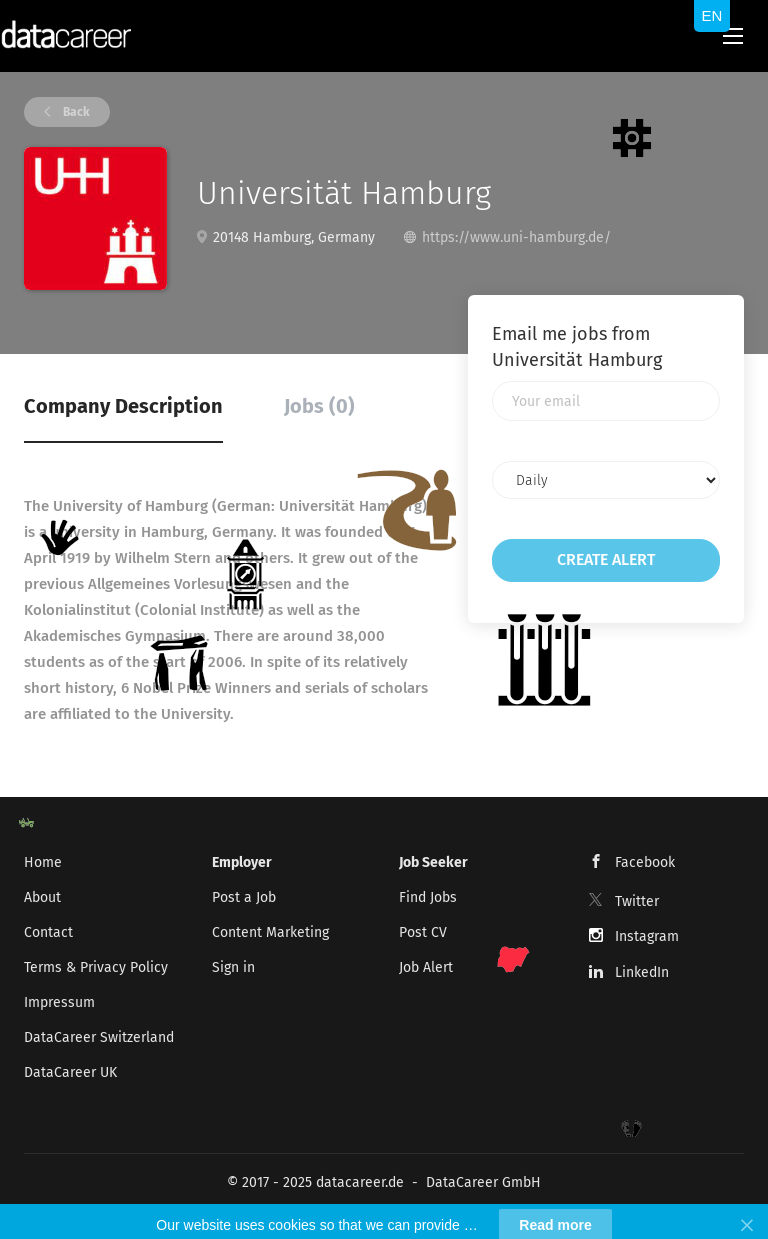  What do you see at coordinates (245, 574) in the screenshot?
I see `view clock tower landmark or building` at bounding box center [245, 574].